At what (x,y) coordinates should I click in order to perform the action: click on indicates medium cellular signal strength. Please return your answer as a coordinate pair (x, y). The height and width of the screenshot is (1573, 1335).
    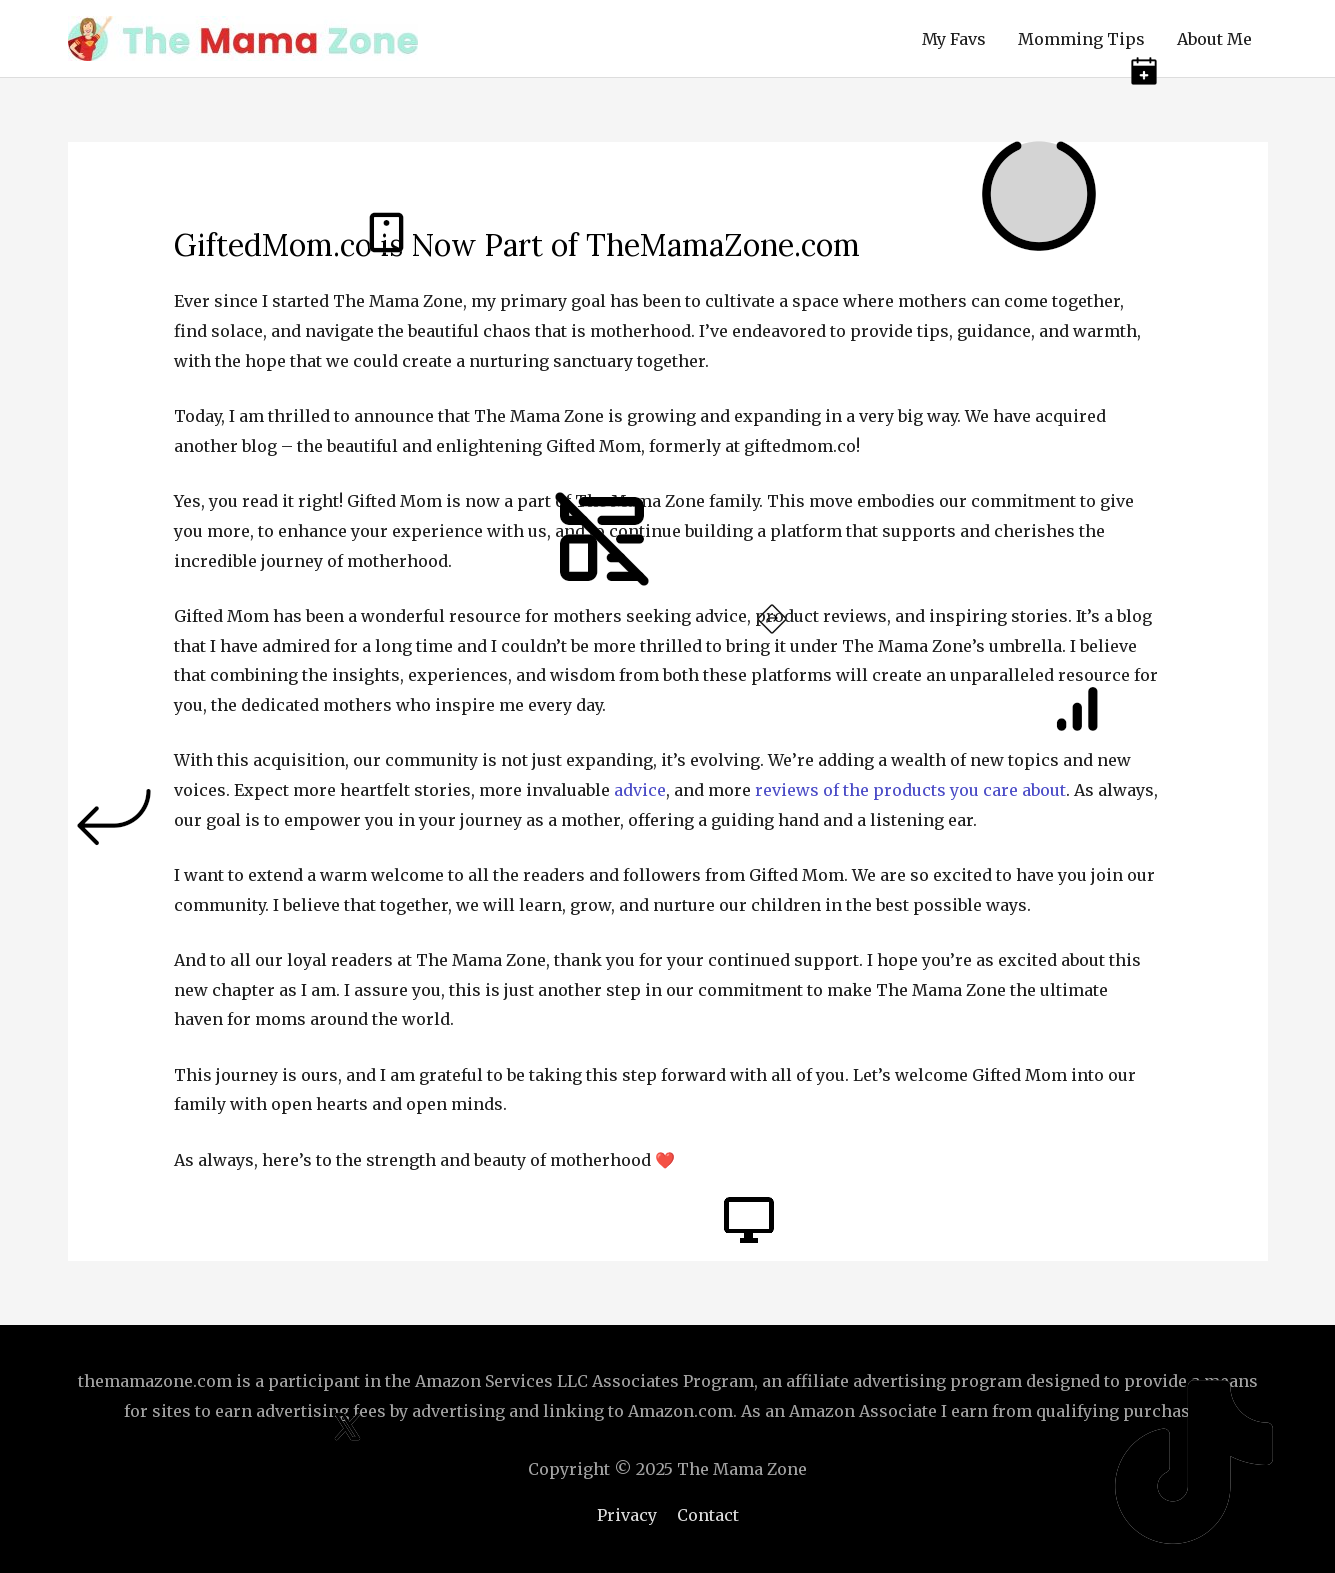
    Looking at the image, I should click on (1096, 698).